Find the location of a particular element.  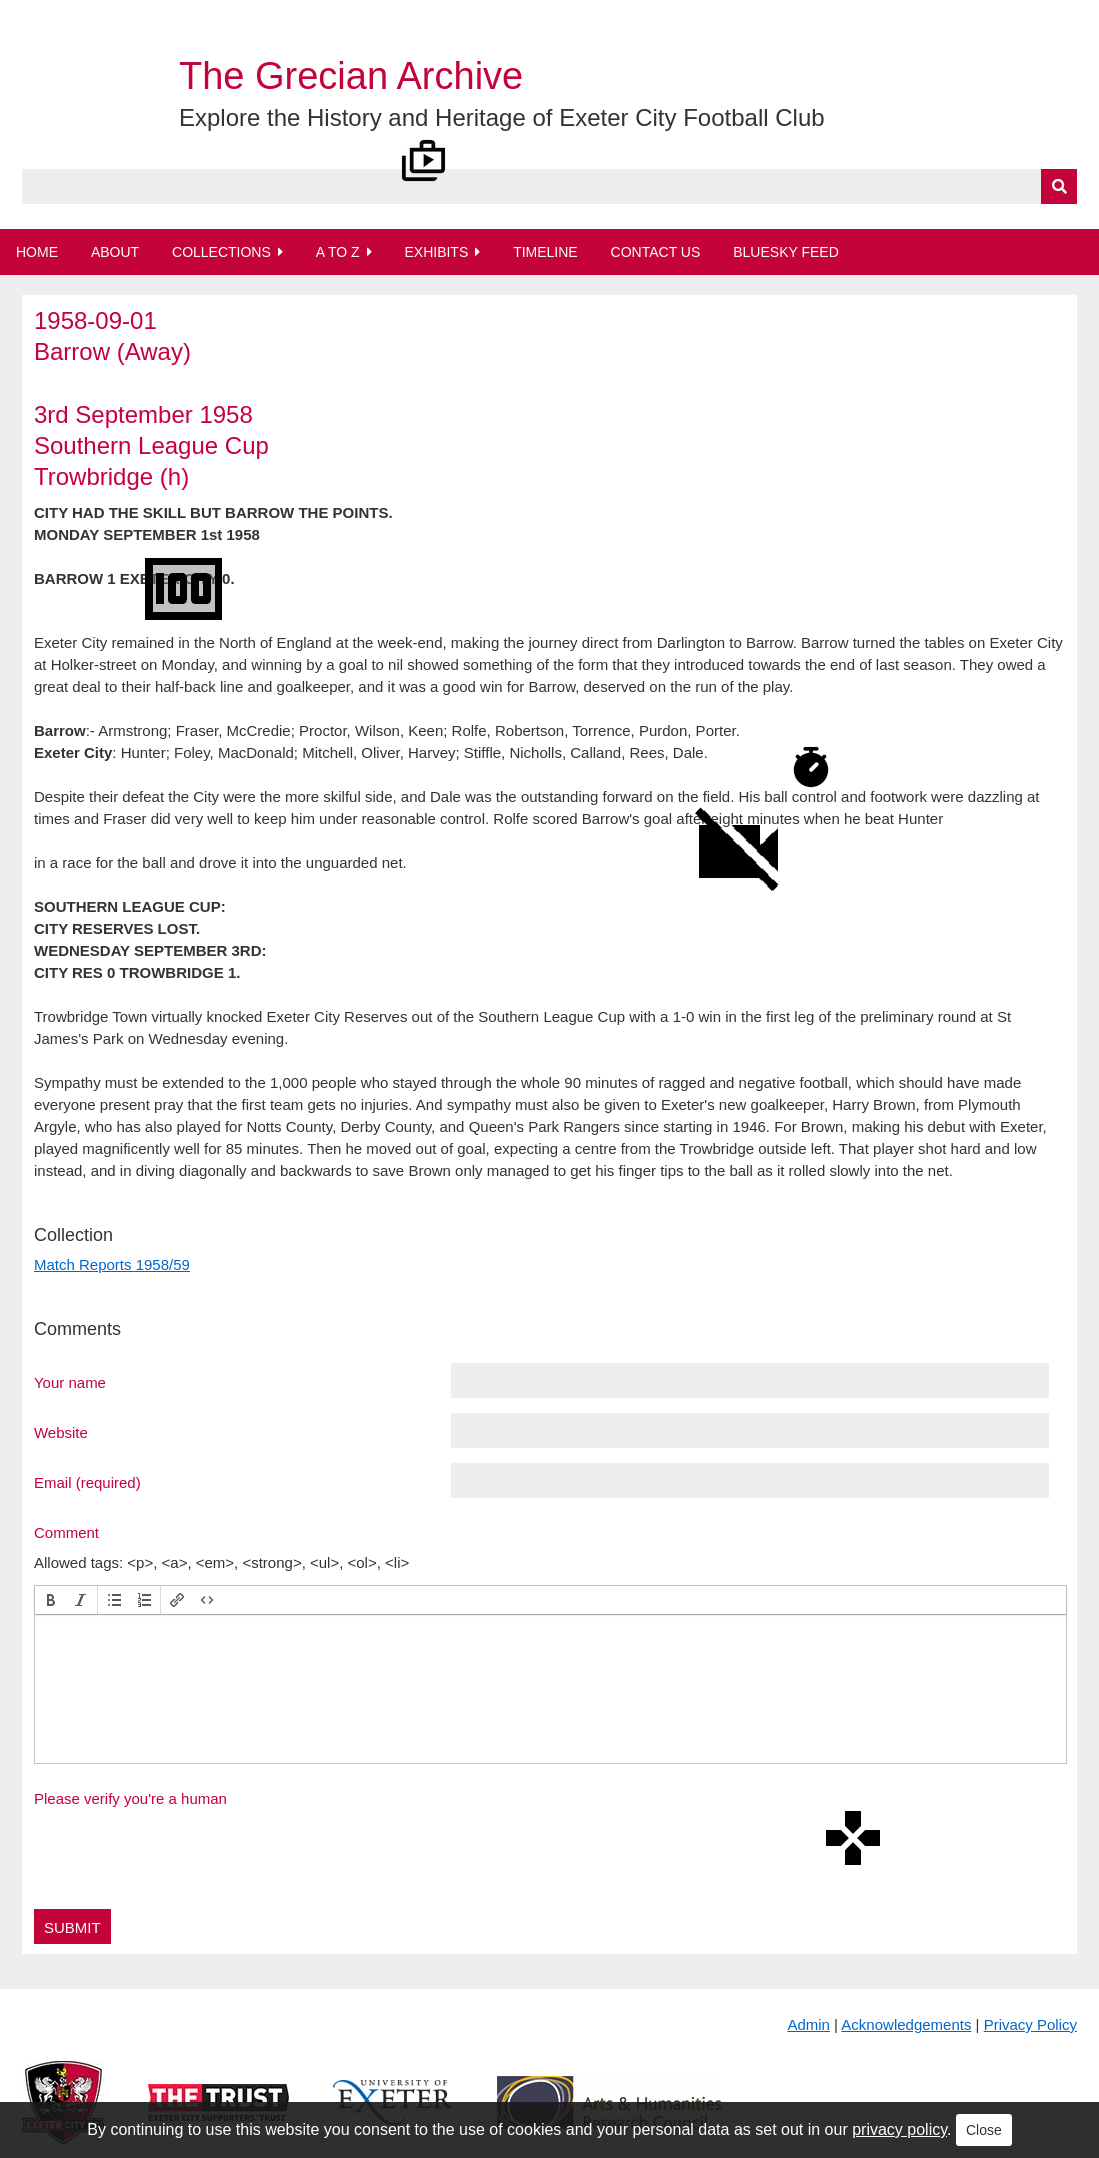

view currency or money-related features is located at coordinates (183, 588).